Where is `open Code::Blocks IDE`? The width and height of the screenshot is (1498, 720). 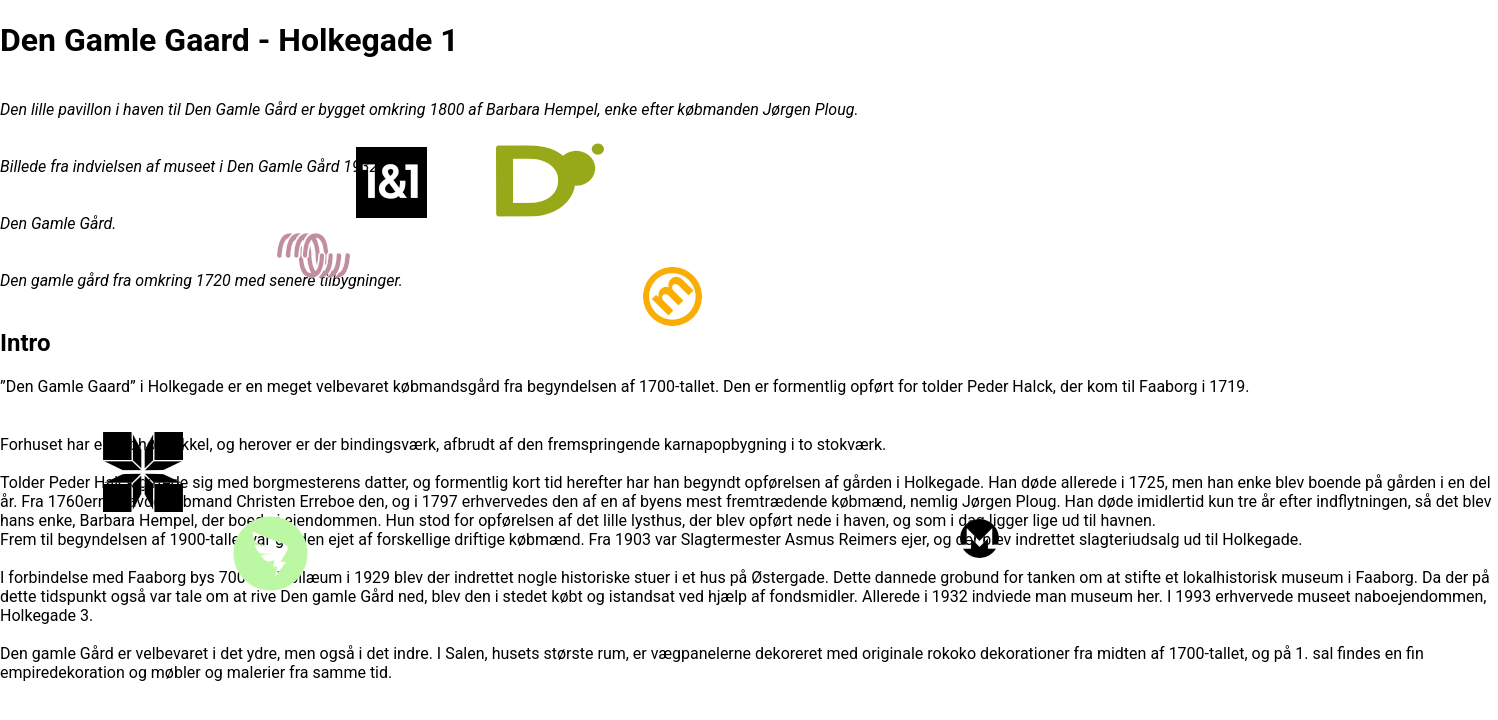
open Code::Blocks IDE is located at coordinates (143, 472).